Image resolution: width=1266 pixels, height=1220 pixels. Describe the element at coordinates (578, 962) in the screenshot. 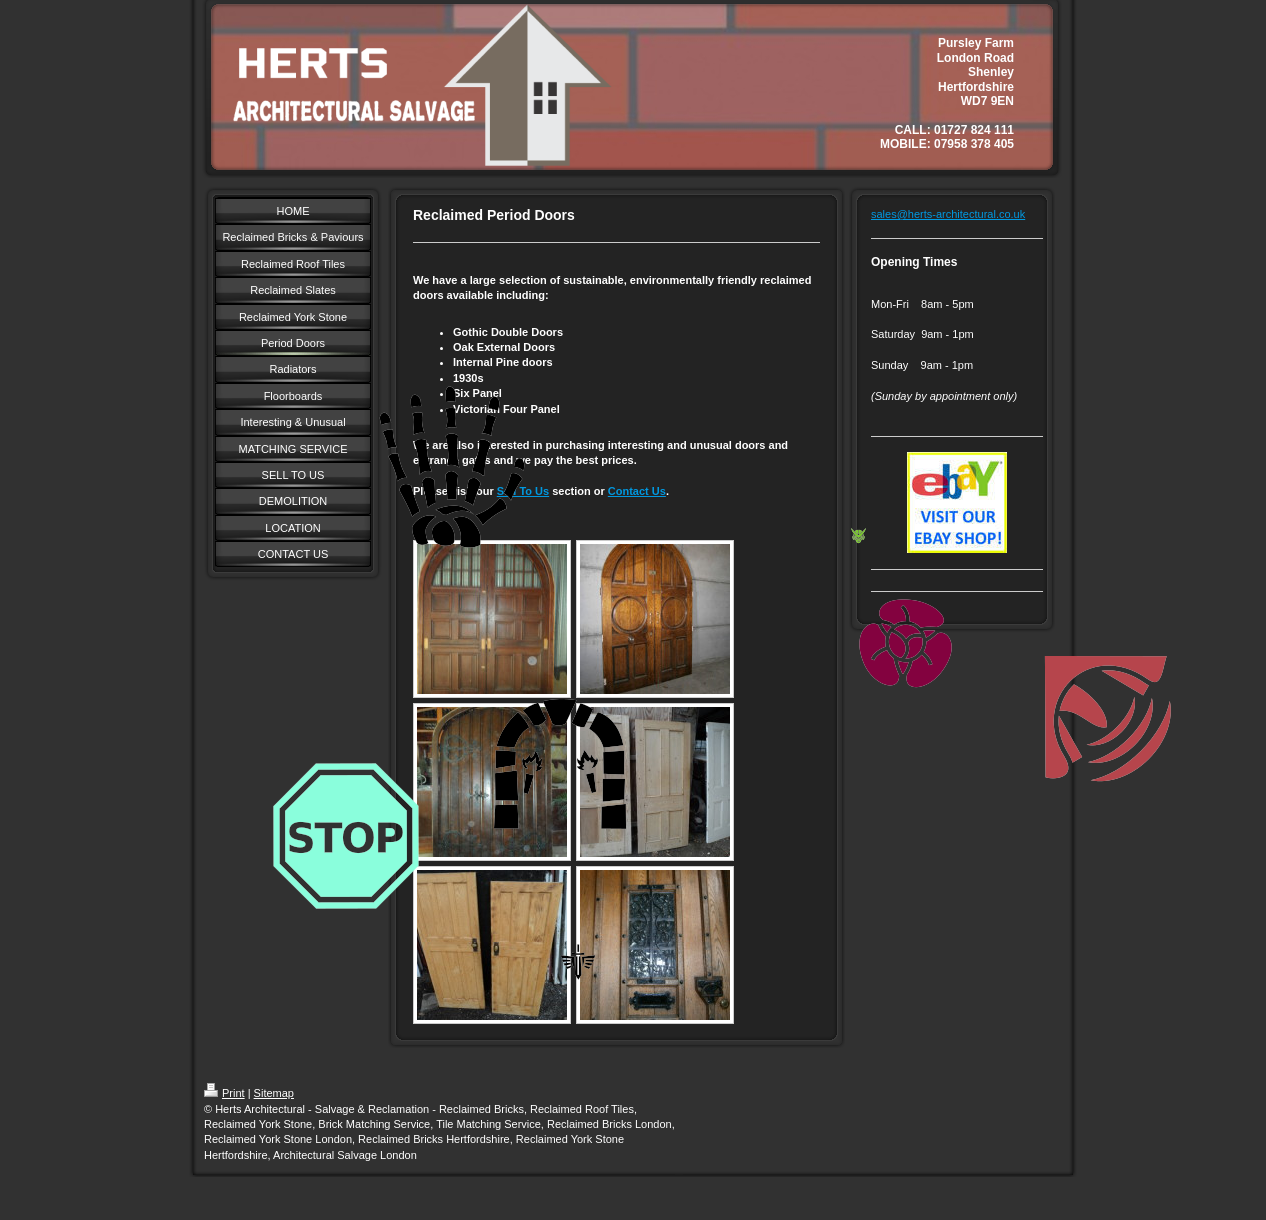

I see `equip or select a weapon in a game inventory` at that location.